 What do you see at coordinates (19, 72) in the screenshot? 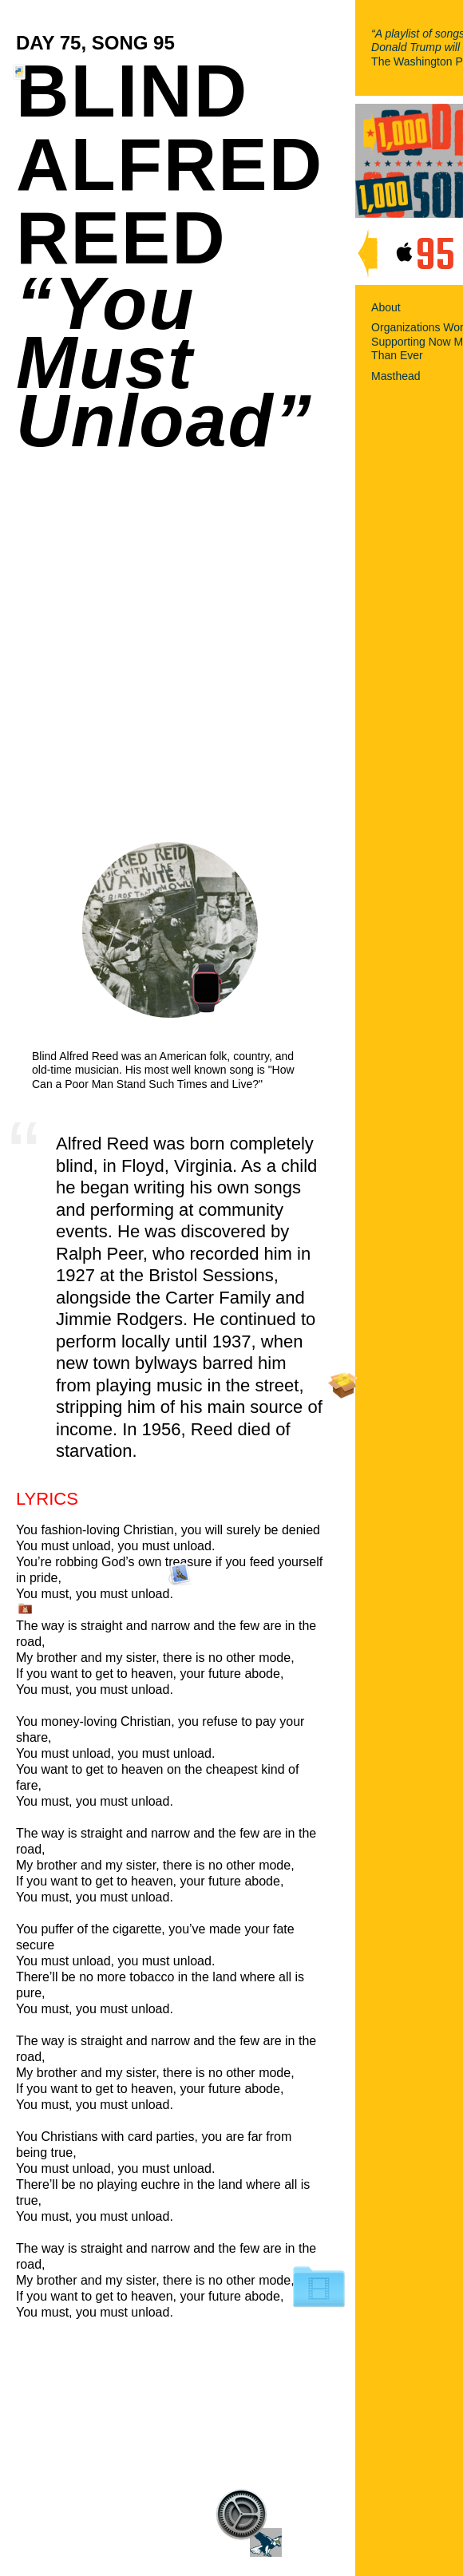
I see `python bytecode file (.pyc)` at bounding box center [19, 72].